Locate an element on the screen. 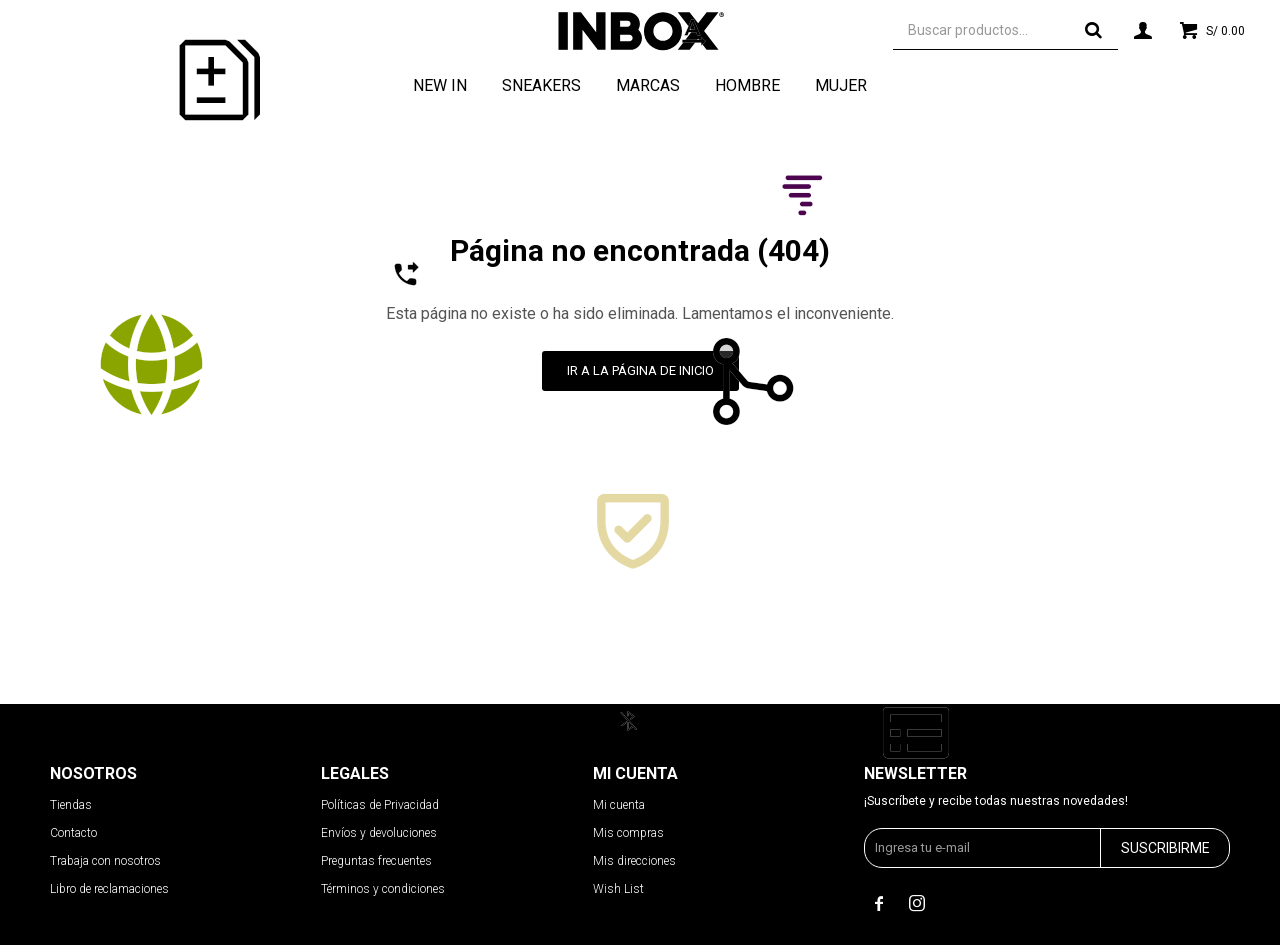  compare multiple files or documents is located at coordinates (214, 80).